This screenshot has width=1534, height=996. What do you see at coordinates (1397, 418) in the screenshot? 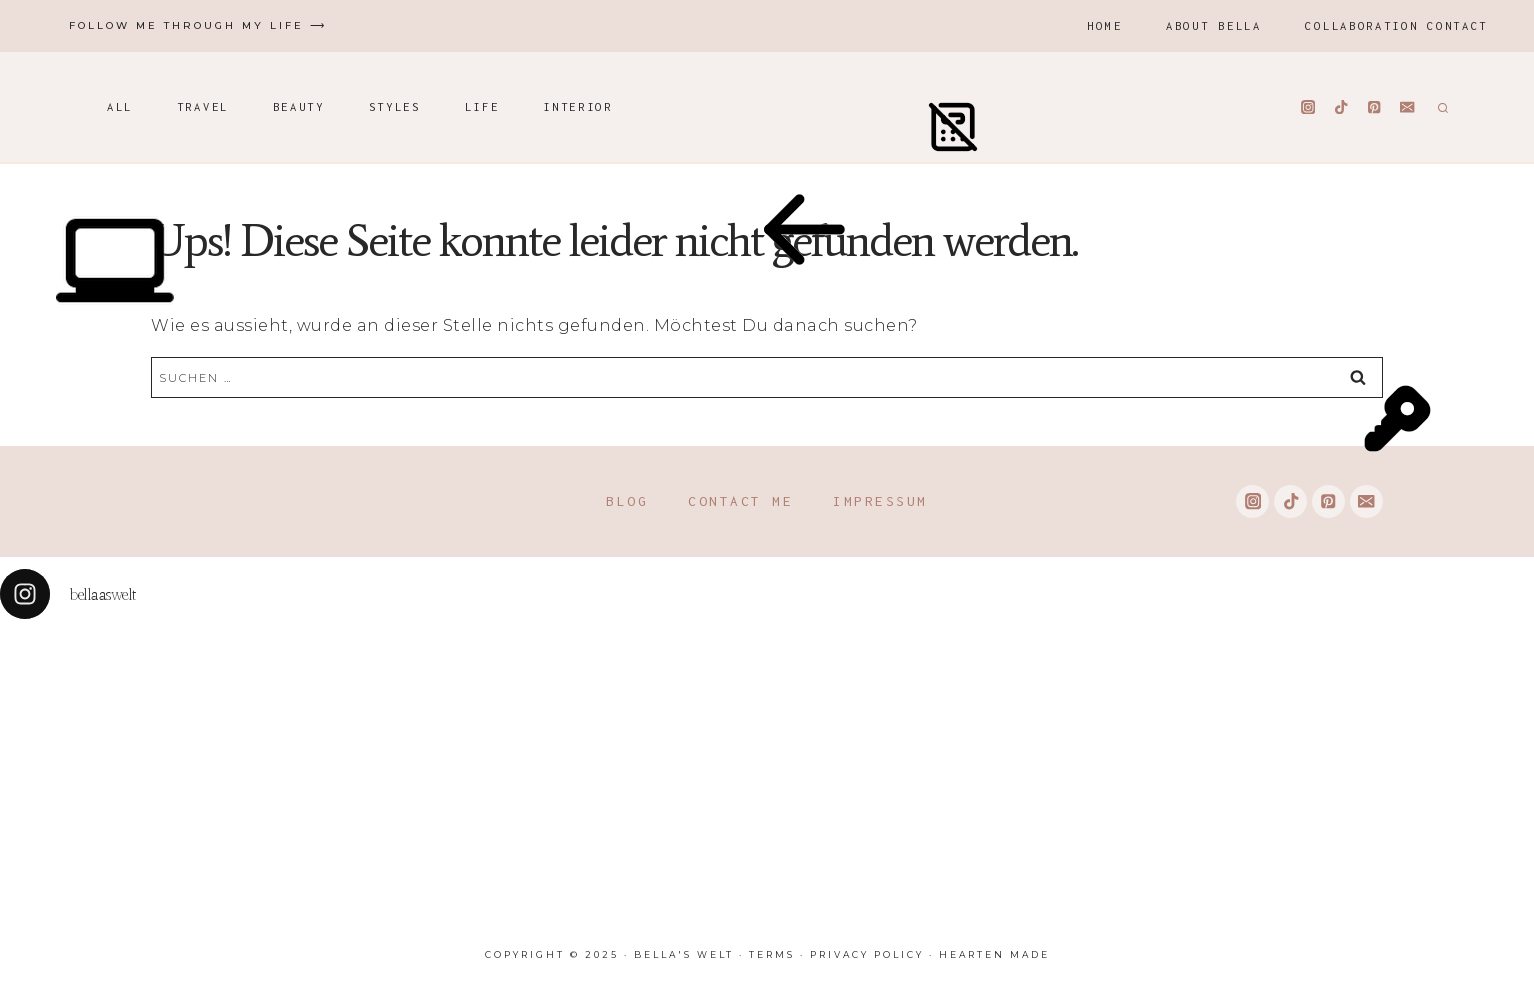
I see `access security or login settings` at bounding box center [1397, 418].